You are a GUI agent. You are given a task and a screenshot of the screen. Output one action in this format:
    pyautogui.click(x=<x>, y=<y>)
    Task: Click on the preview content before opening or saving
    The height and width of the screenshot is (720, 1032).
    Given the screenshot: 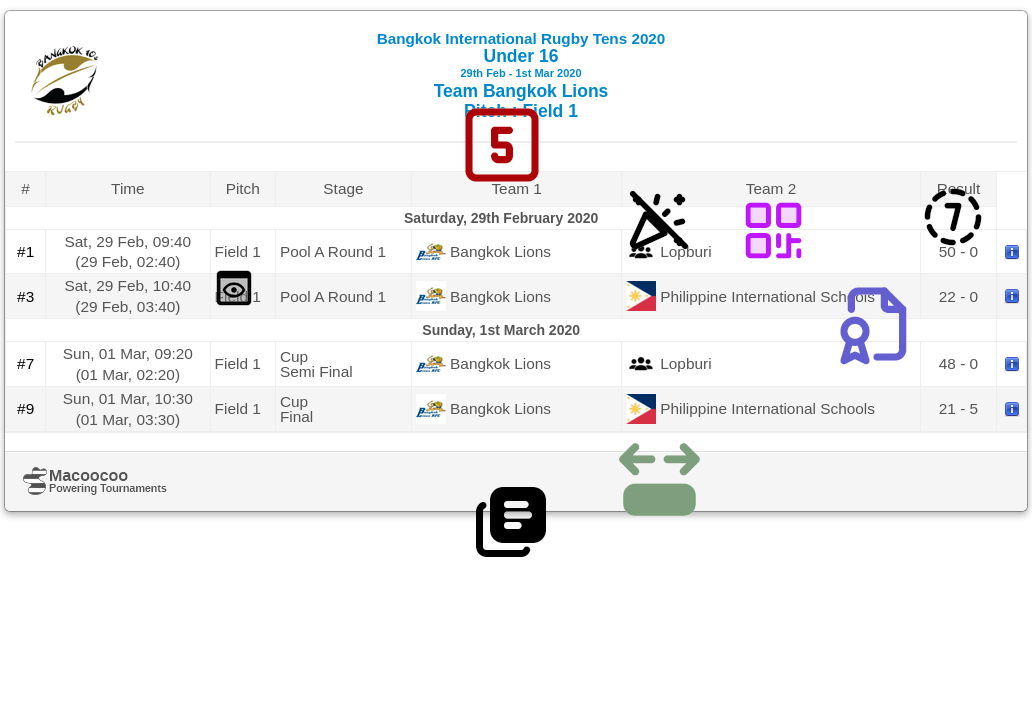 What is the action you would take?
    pyautogui.click(x=234, y=288)
    